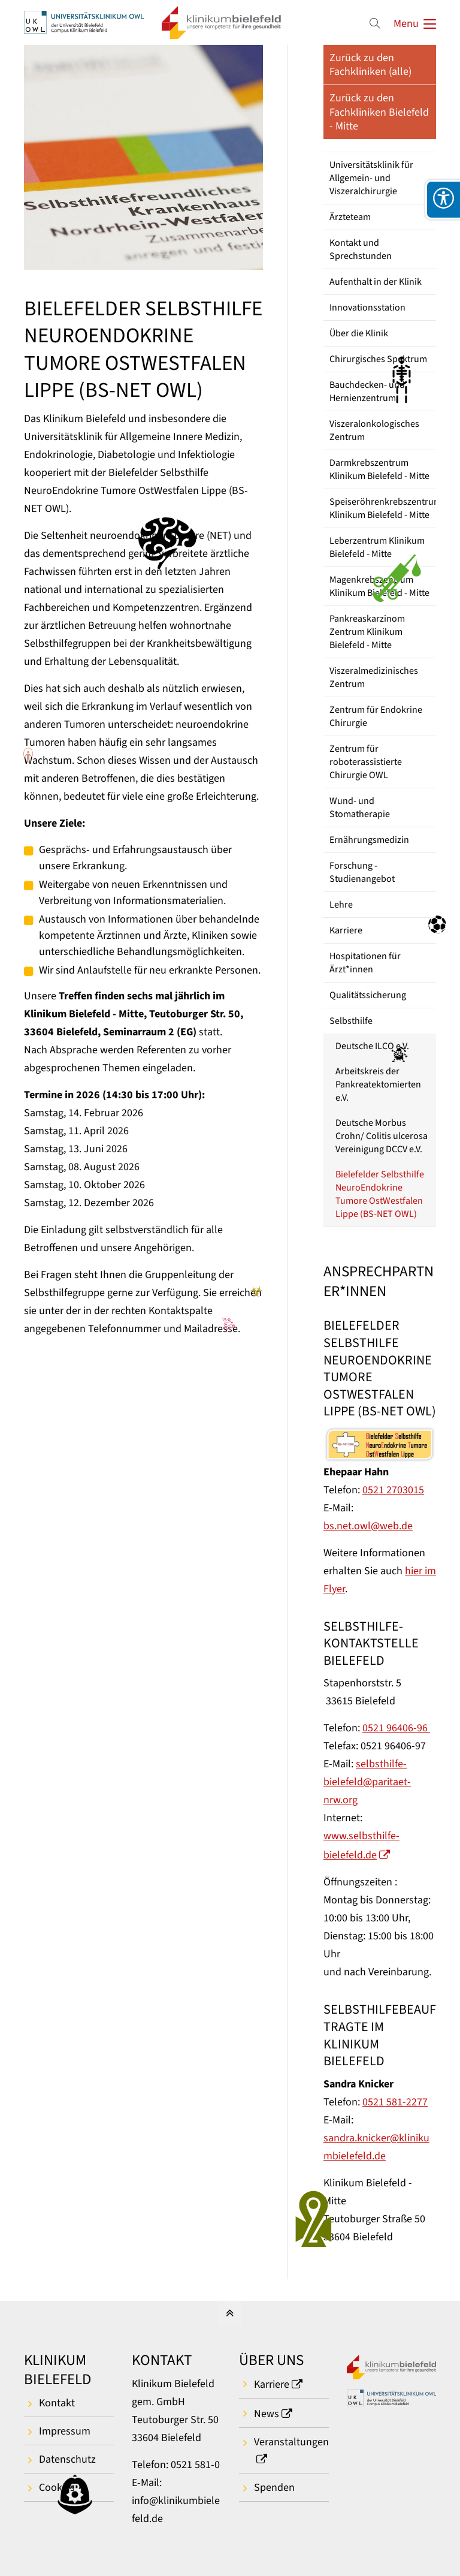 The height and width of the screenshot is (2576, 460). I want to click on access AI or smart features, so click(167, 542).